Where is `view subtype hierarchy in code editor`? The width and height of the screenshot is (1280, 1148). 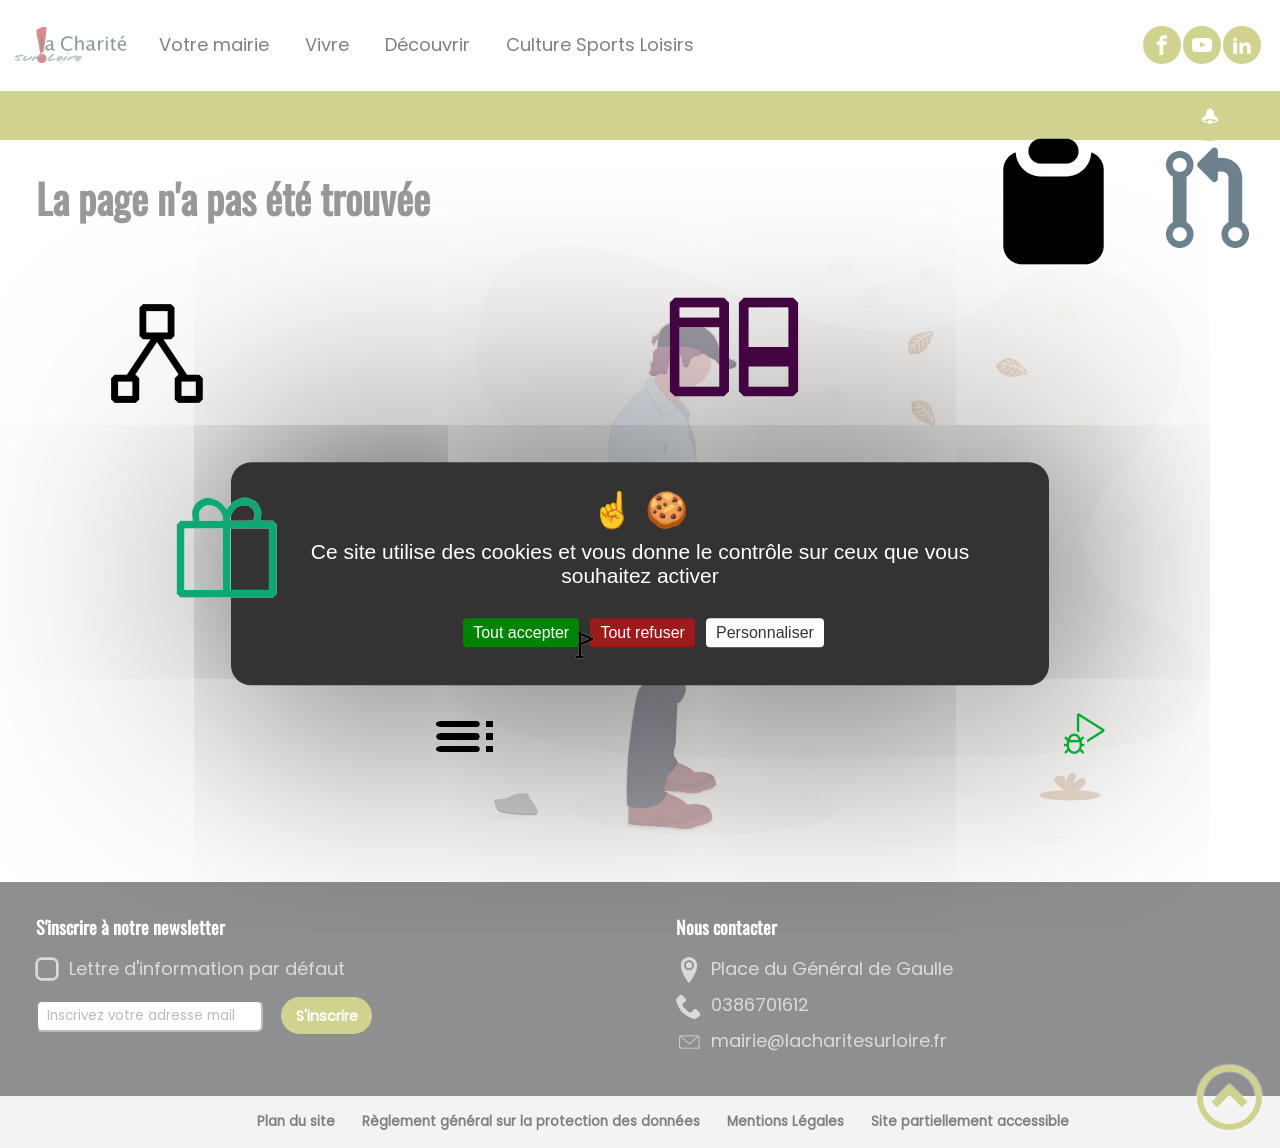
view subtype hierarchy in code editor is located at coordinates (160, 353).